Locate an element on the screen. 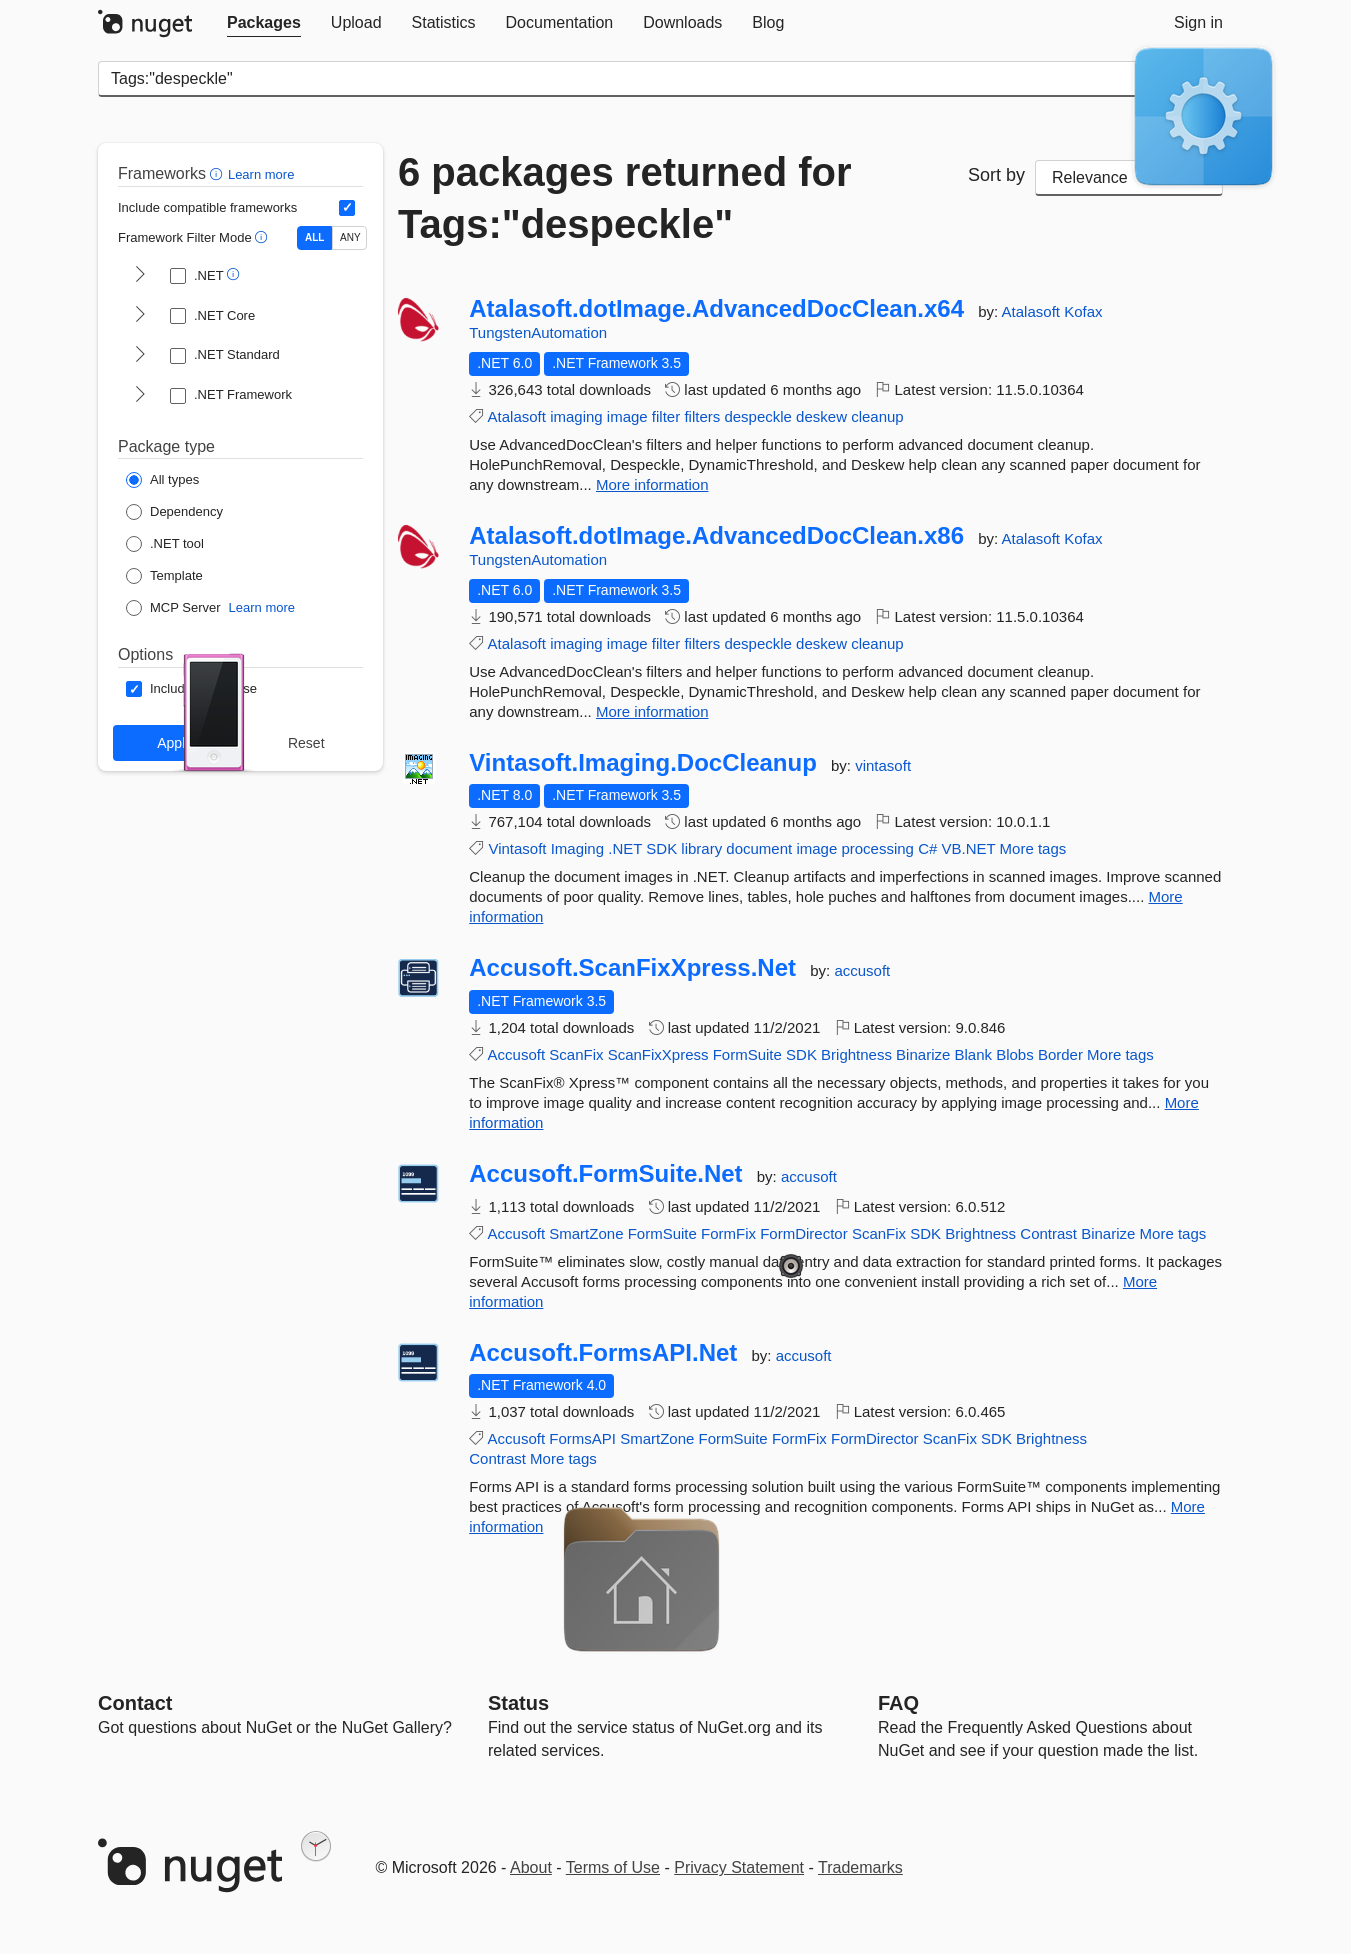 This screenshot has height=1954, width=1351. iPod nano device connected is located at coordinates (214, 713).